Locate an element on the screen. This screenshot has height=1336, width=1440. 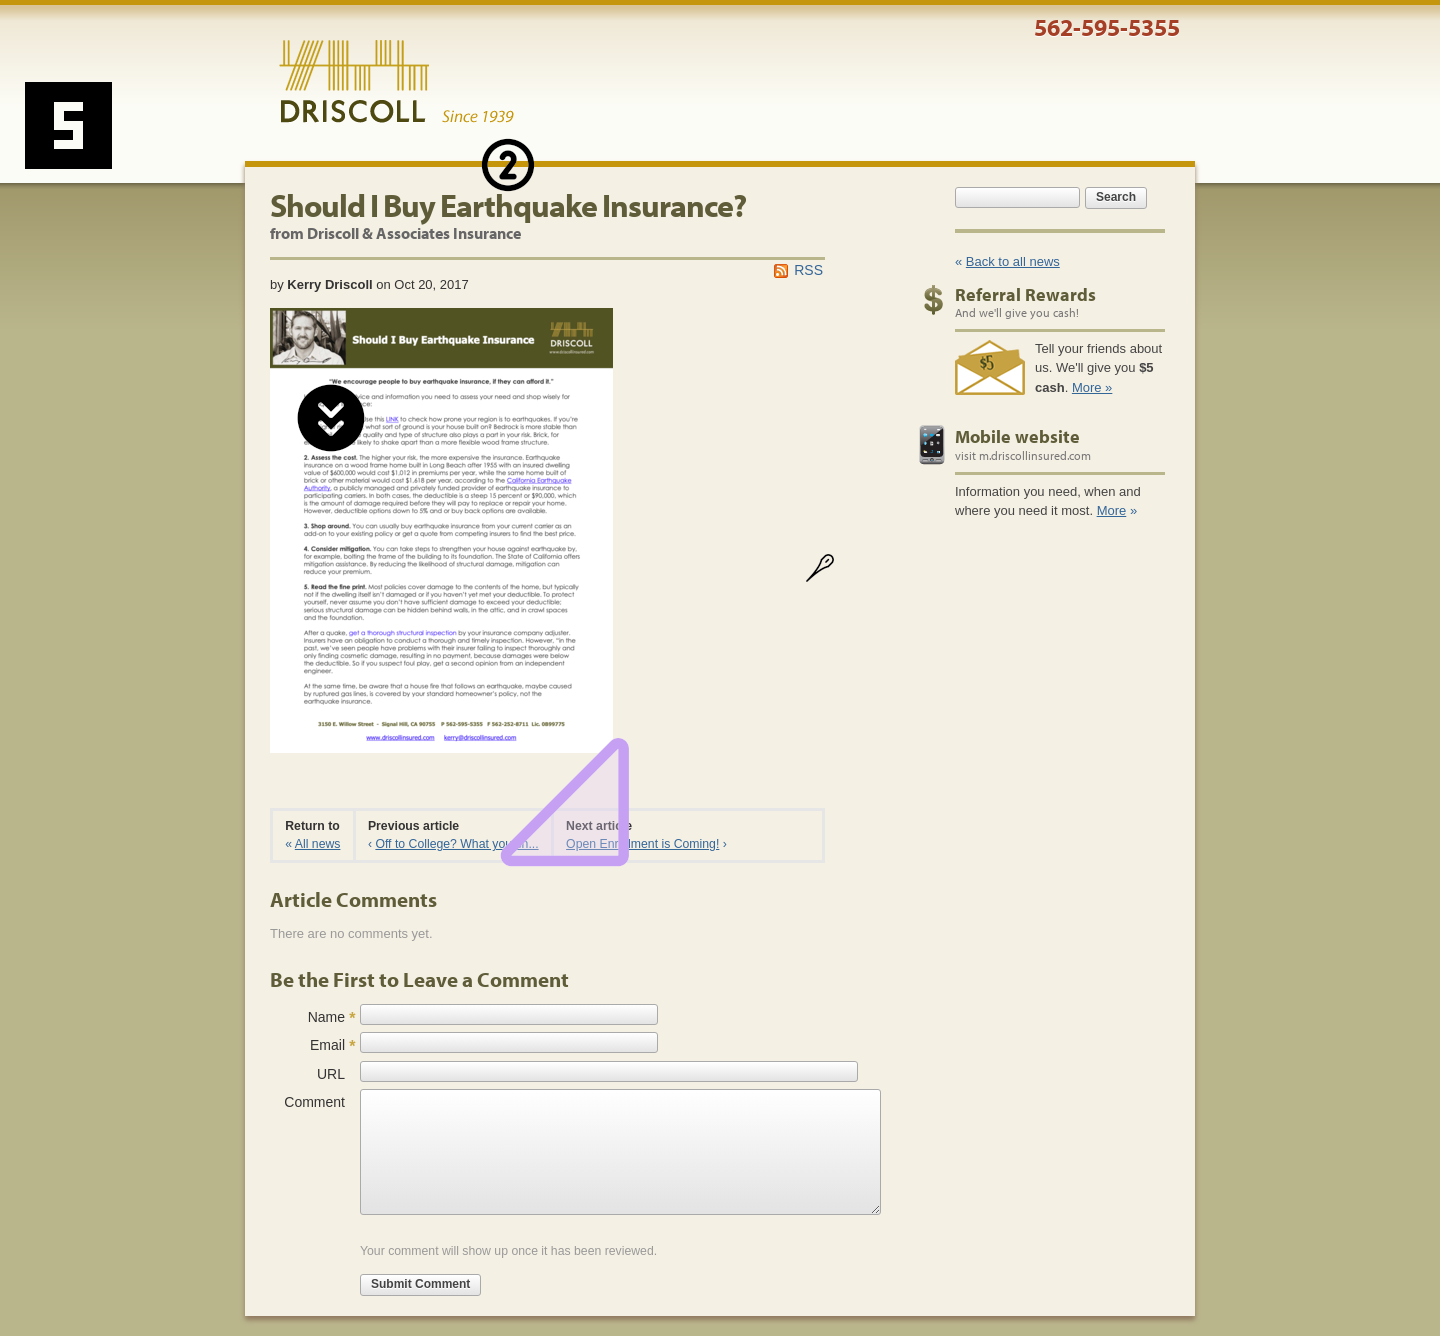
indicates full cellular signal strength is located at coordinates (575, 807).